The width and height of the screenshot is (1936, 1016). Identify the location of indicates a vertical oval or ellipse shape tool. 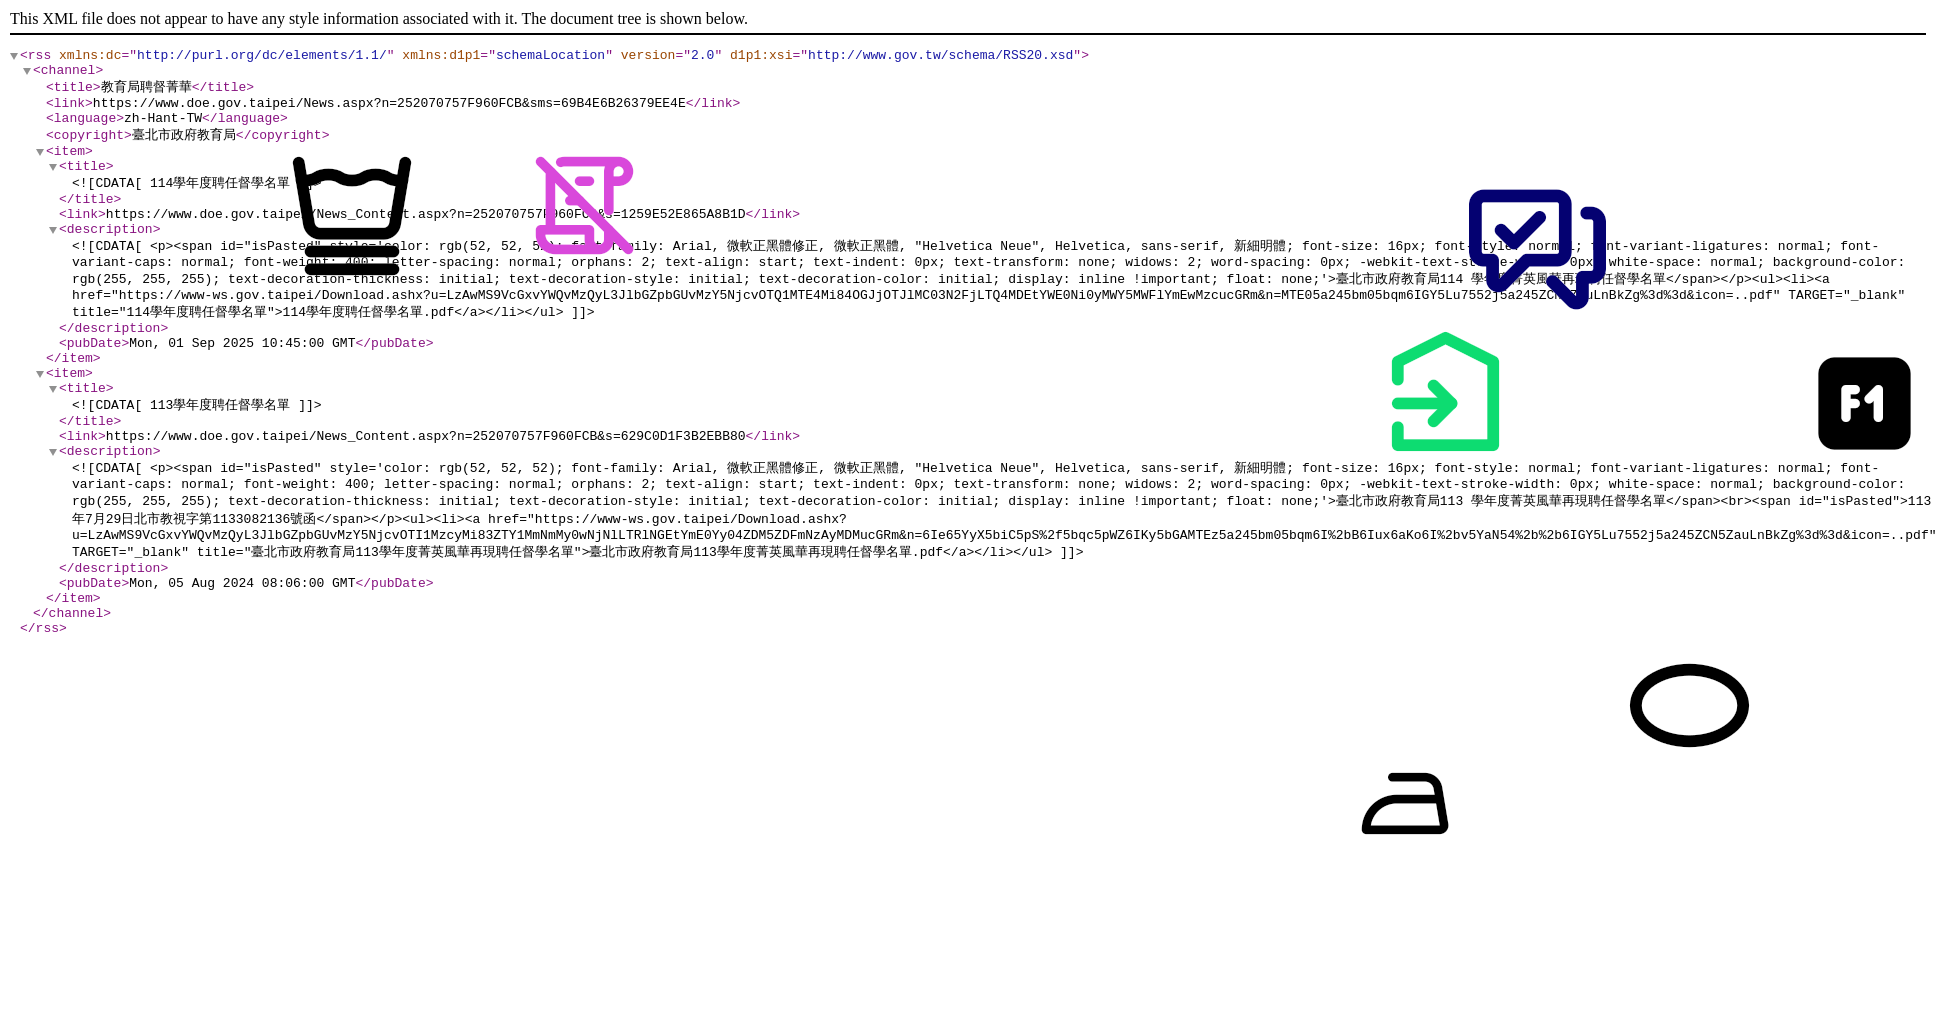
(1689, 705).